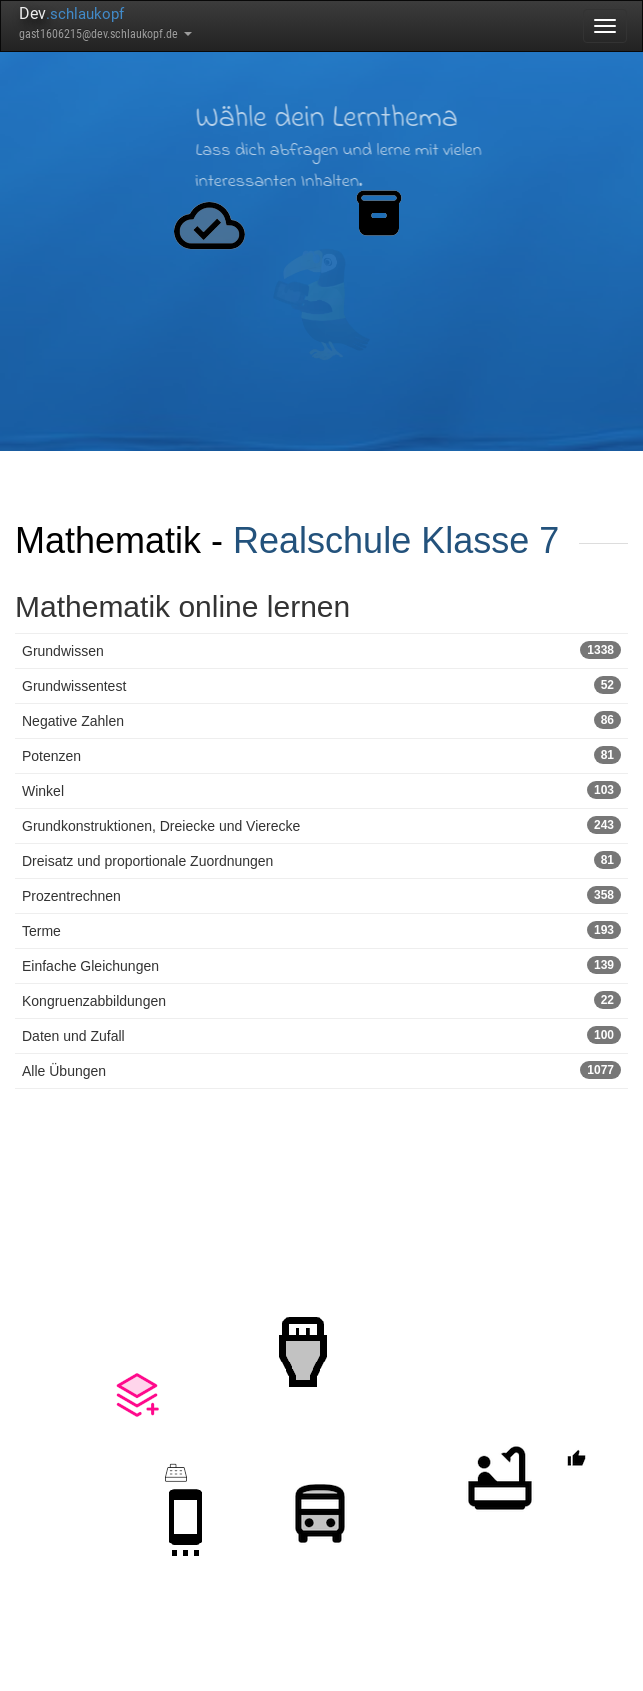 The image size is (643, 1691). What do you see at coordinates (137, 1395) in the screenshot?
I see `add a new layer to the stack` at bounding box center [137, 1395].